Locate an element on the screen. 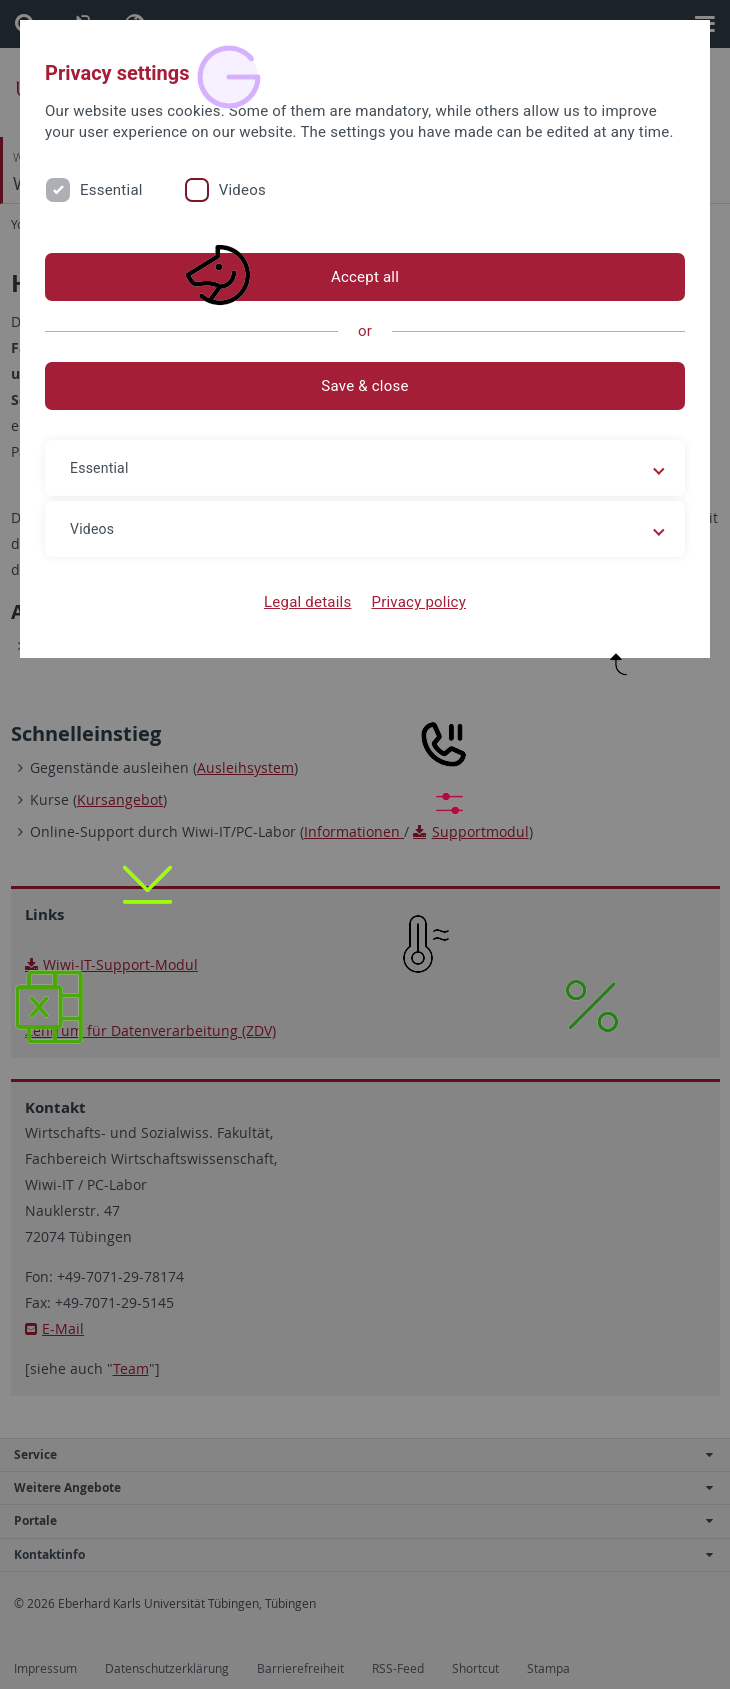 Image resolution: width=730 pixels, height=1689 pixels. open Microsoft Excel is located at coordinates (52, 1007).